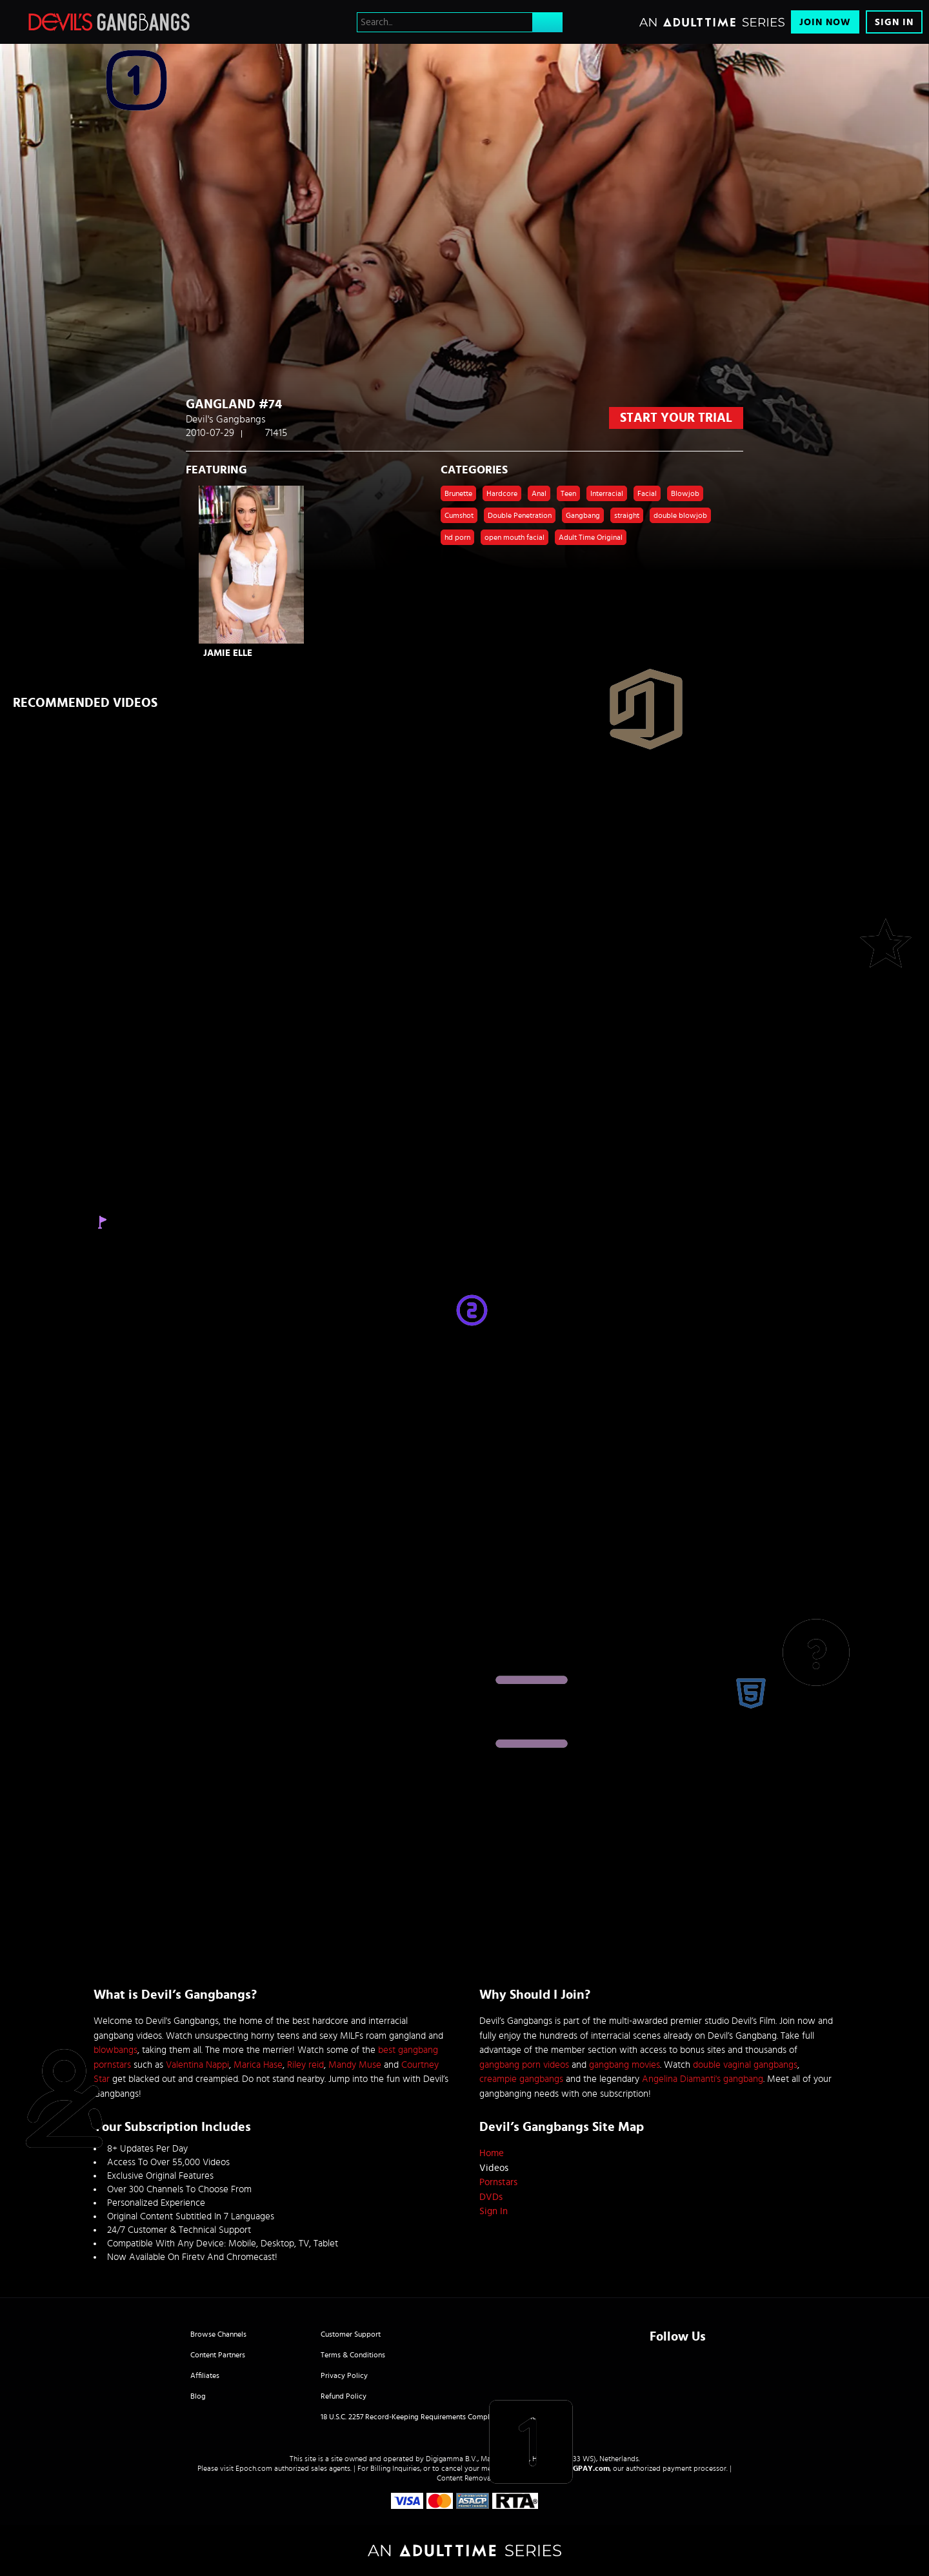 Image resolution: width=929 pixels, height=2576 pixels. I want to click on indicates a partial or half-star rating, so click(886, 944).